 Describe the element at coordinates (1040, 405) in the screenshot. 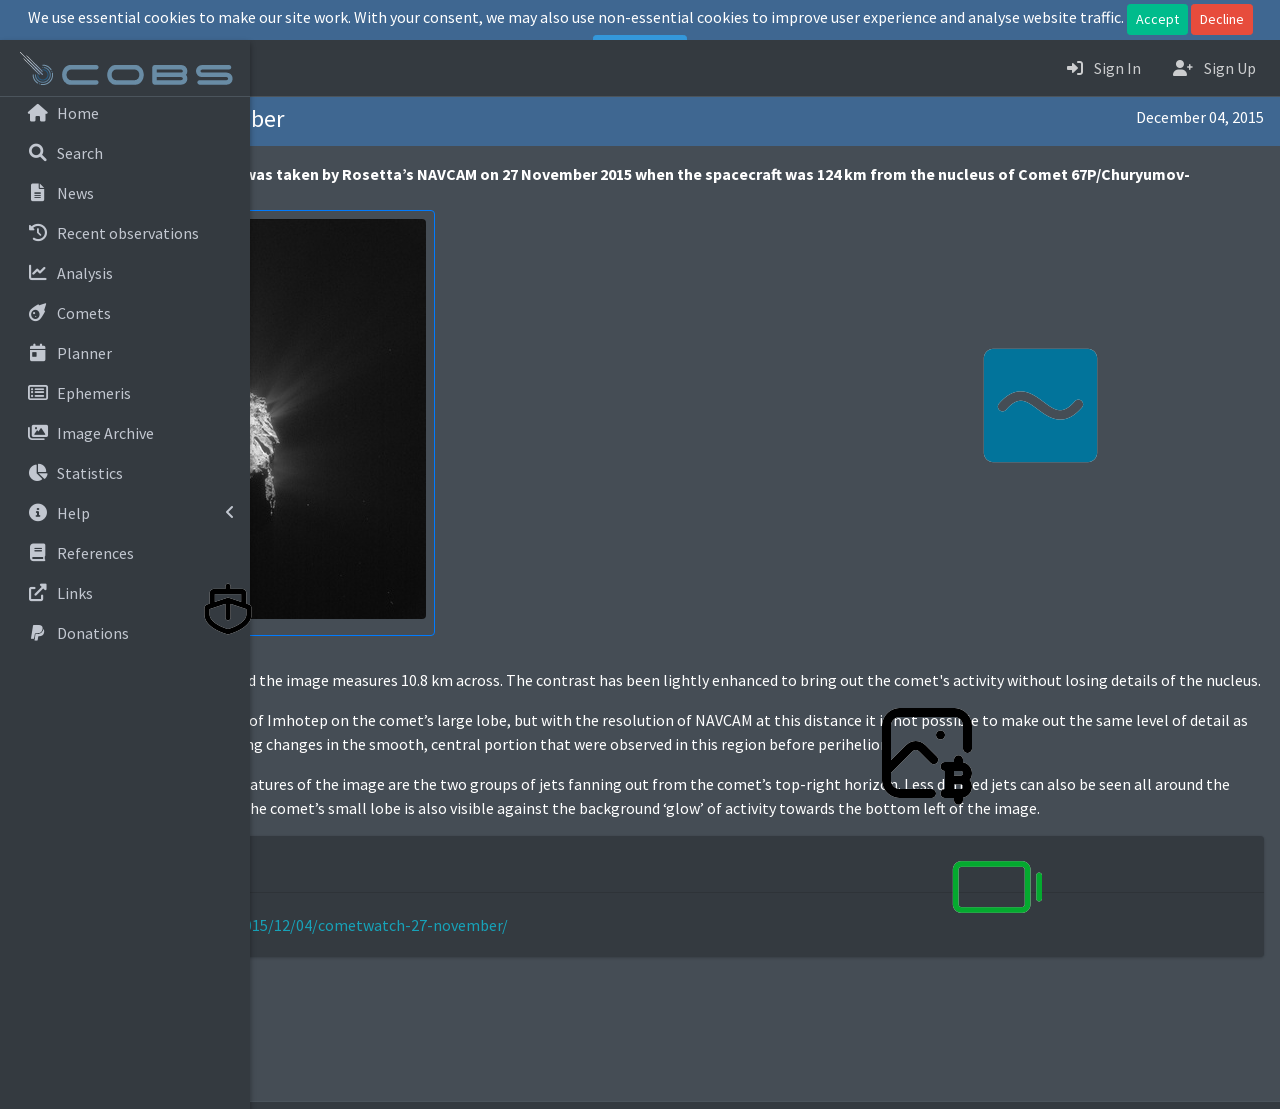

I see `indicates approximate or similar value` at that location.